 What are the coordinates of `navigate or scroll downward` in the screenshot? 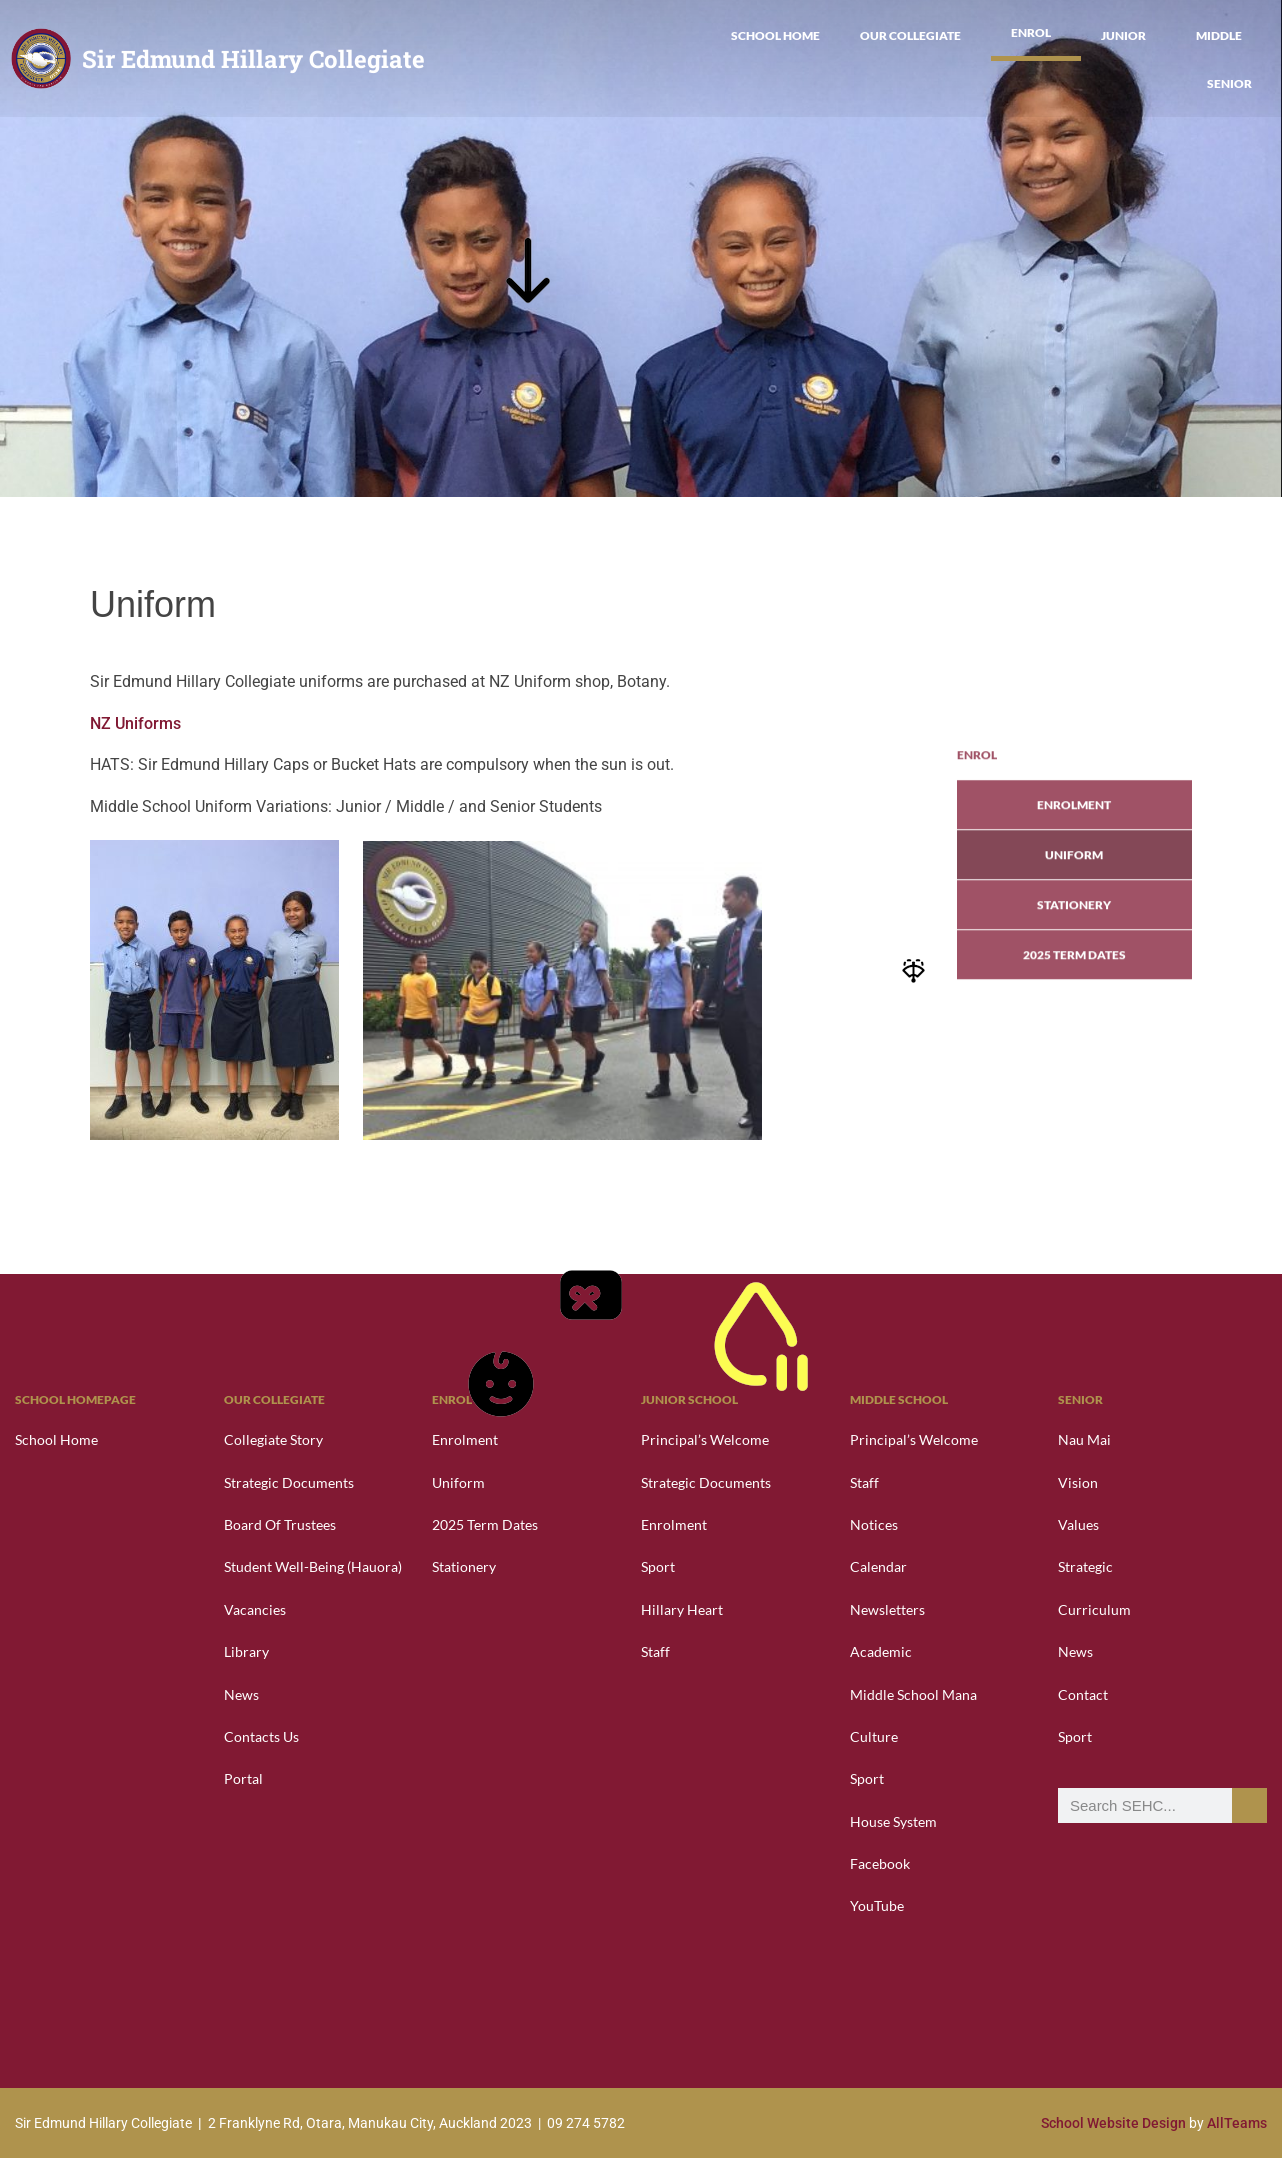 It's located at (528, 271).